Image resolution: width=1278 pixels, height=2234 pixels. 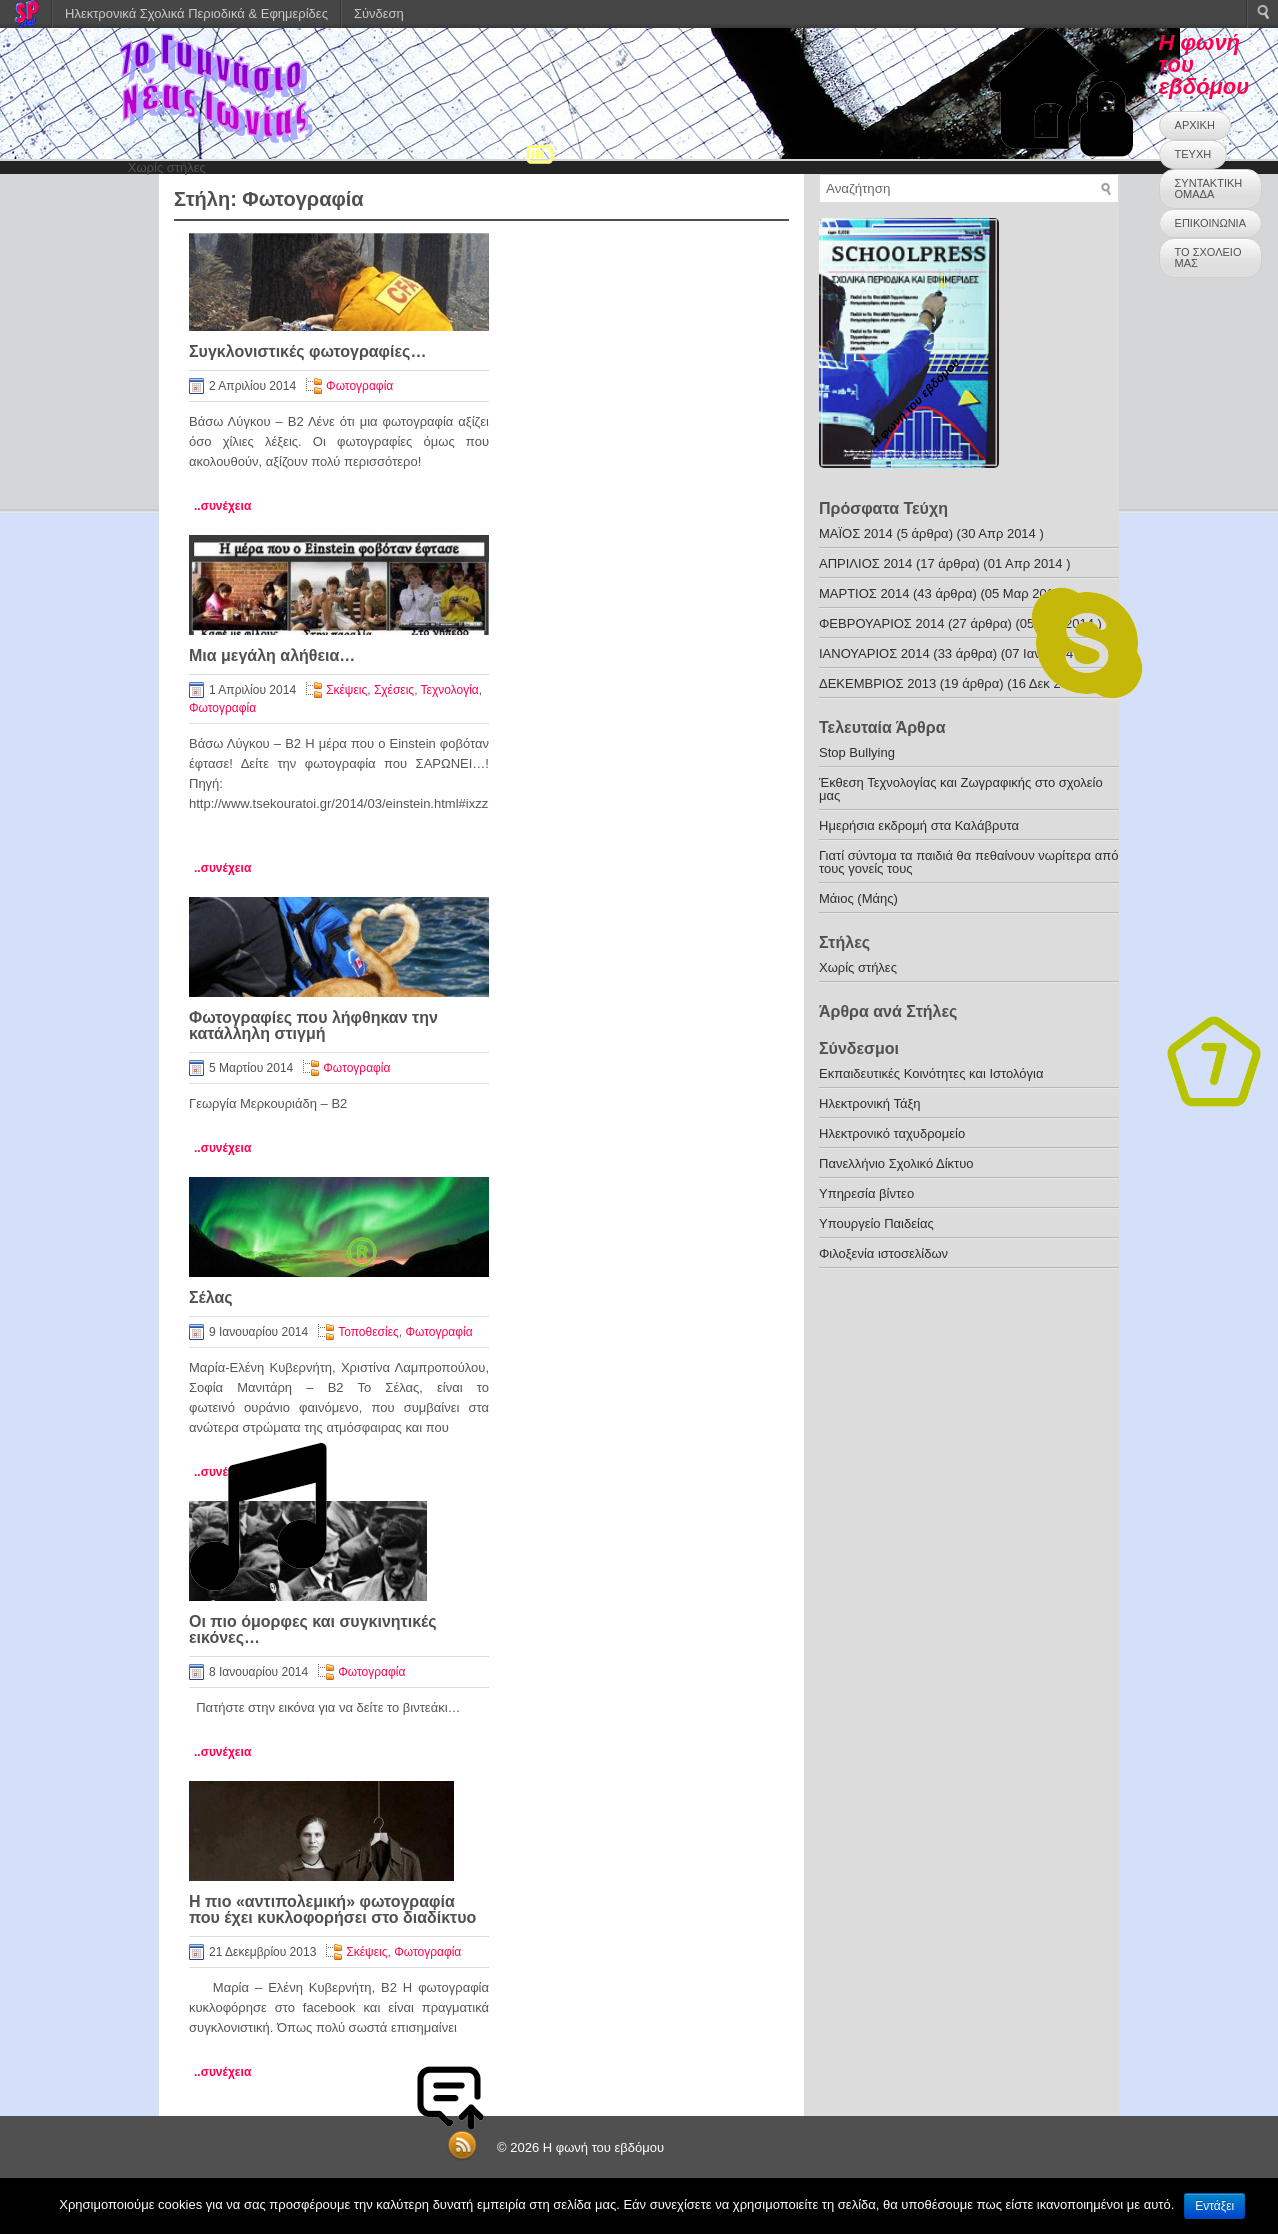 I want to click on home security settings, so click(x=1057, y=88).